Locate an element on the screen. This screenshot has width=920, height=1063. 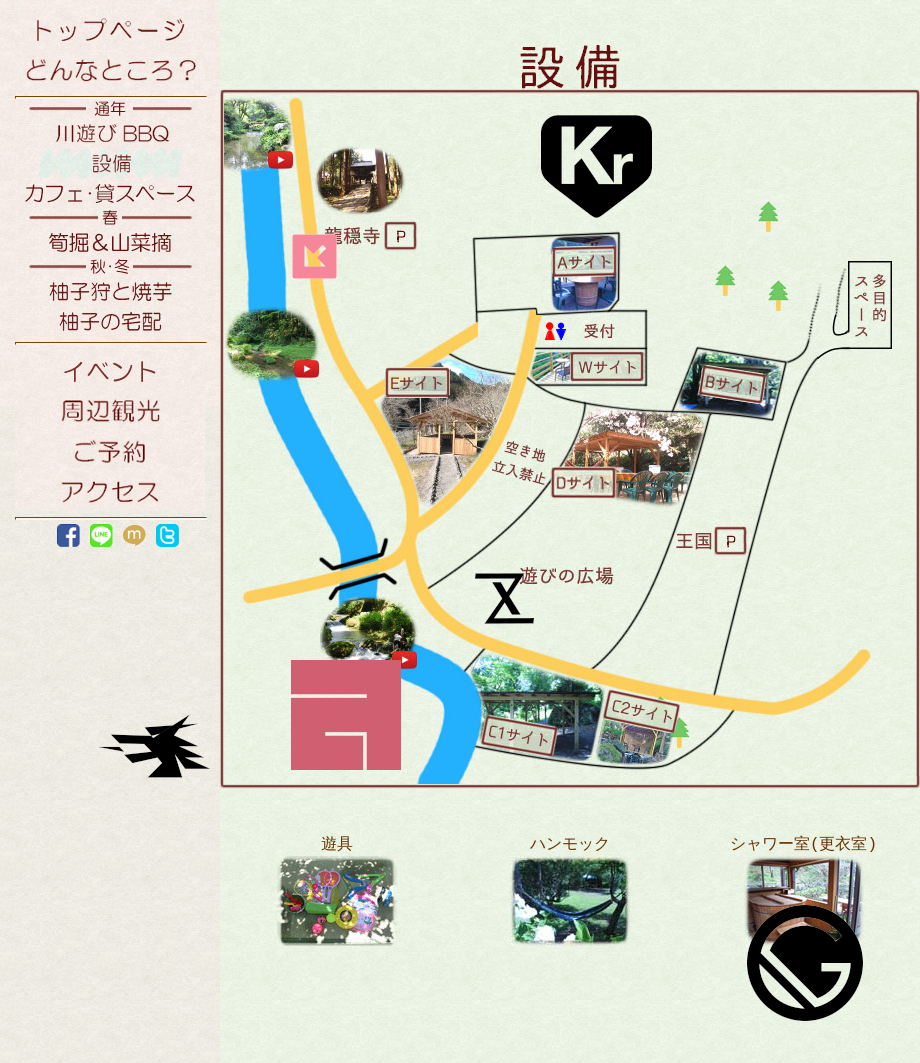
kred app or service logo is located at coordinates (596, 166).